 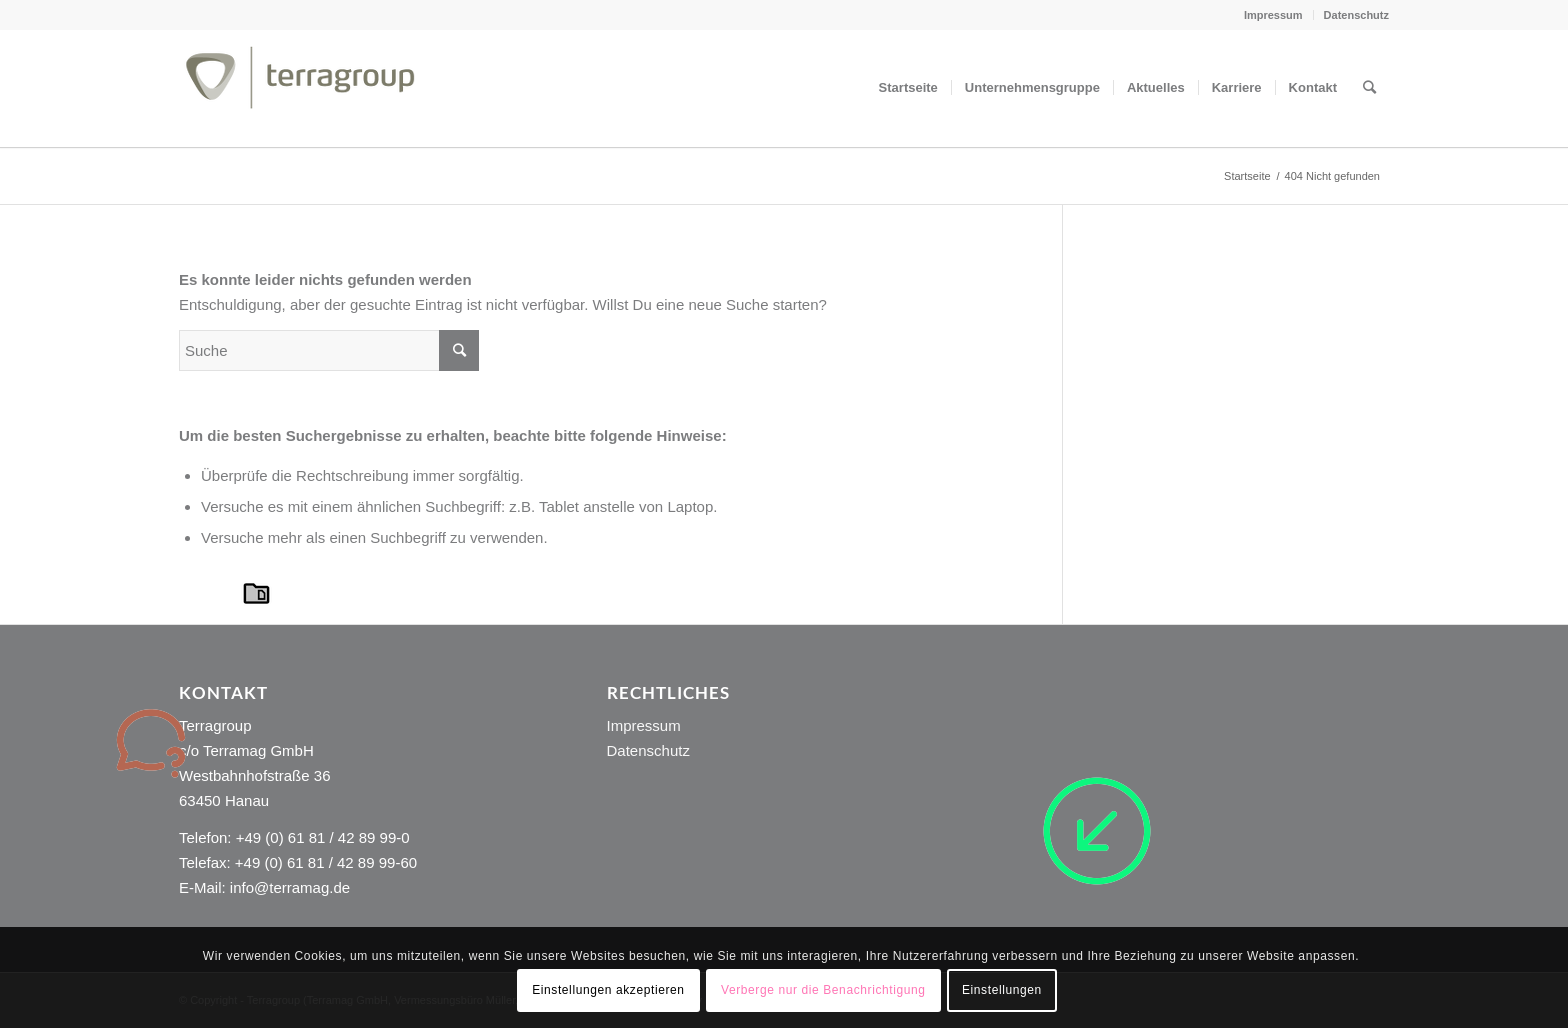 I want to click on access help or FAQ chat, so click(x=151, y=740).